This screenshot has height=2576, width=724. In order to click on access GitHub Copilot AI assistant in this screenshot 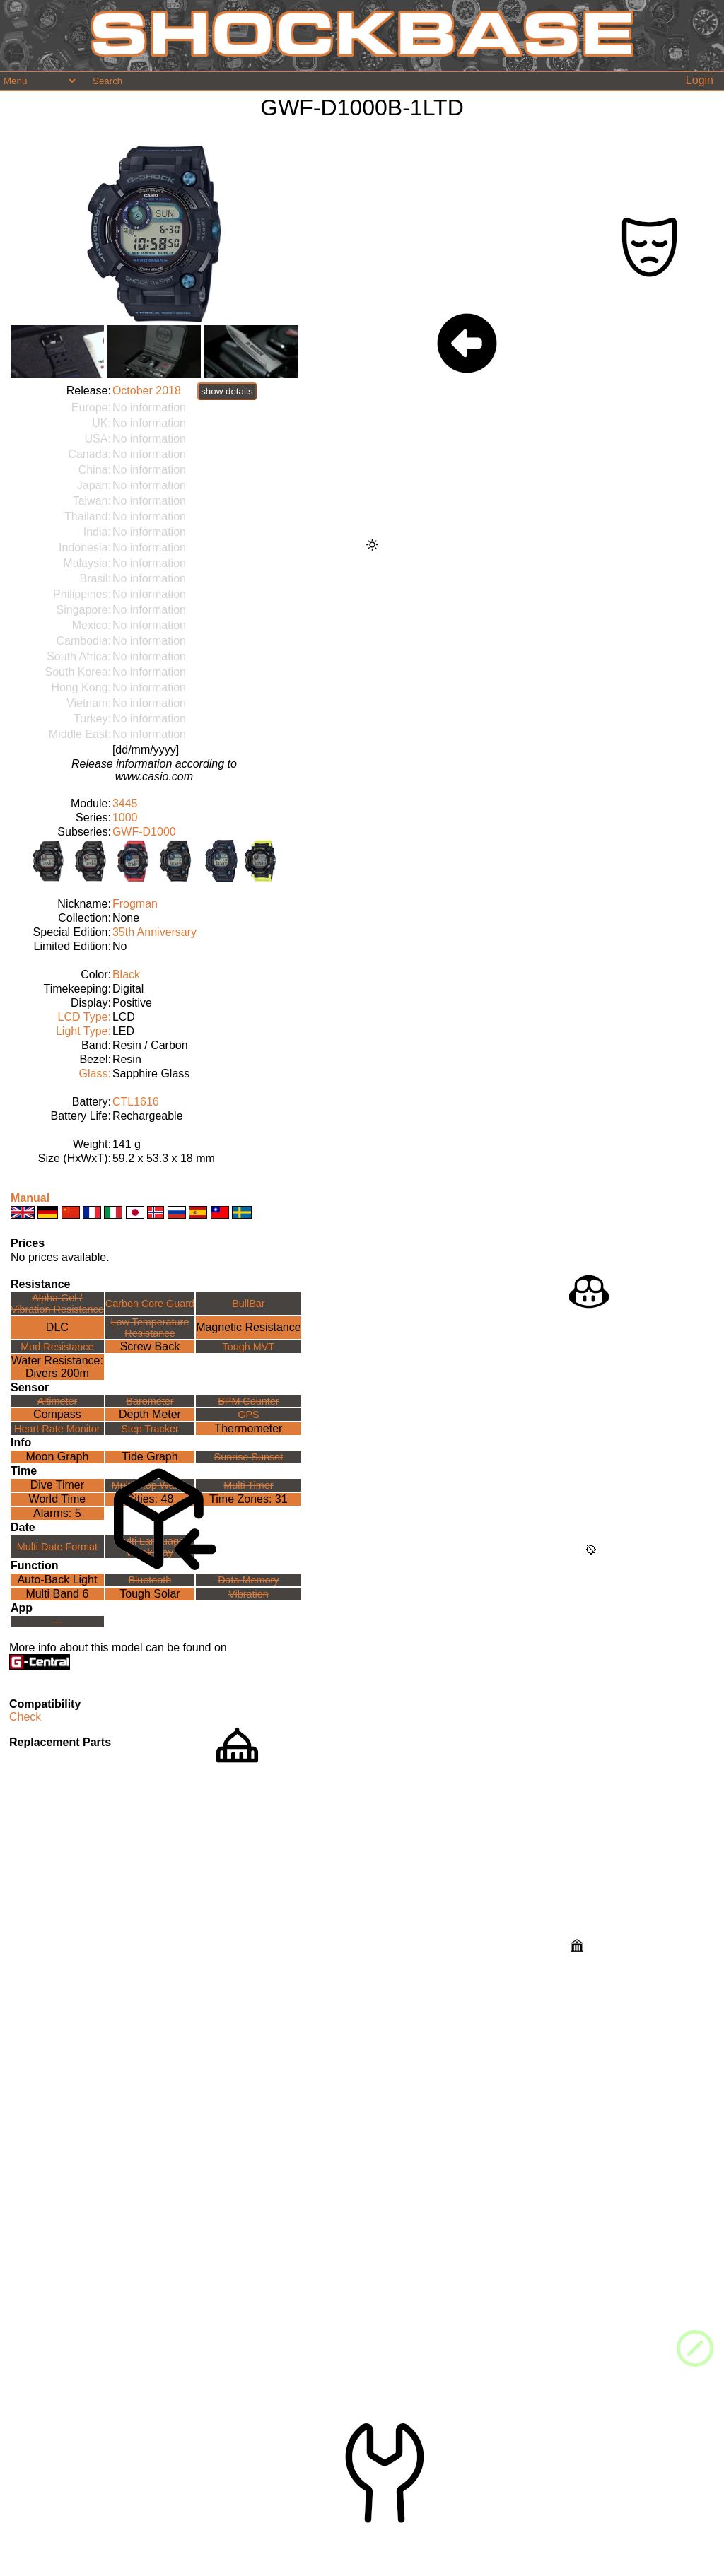, I will do `click(589, 1292)`.